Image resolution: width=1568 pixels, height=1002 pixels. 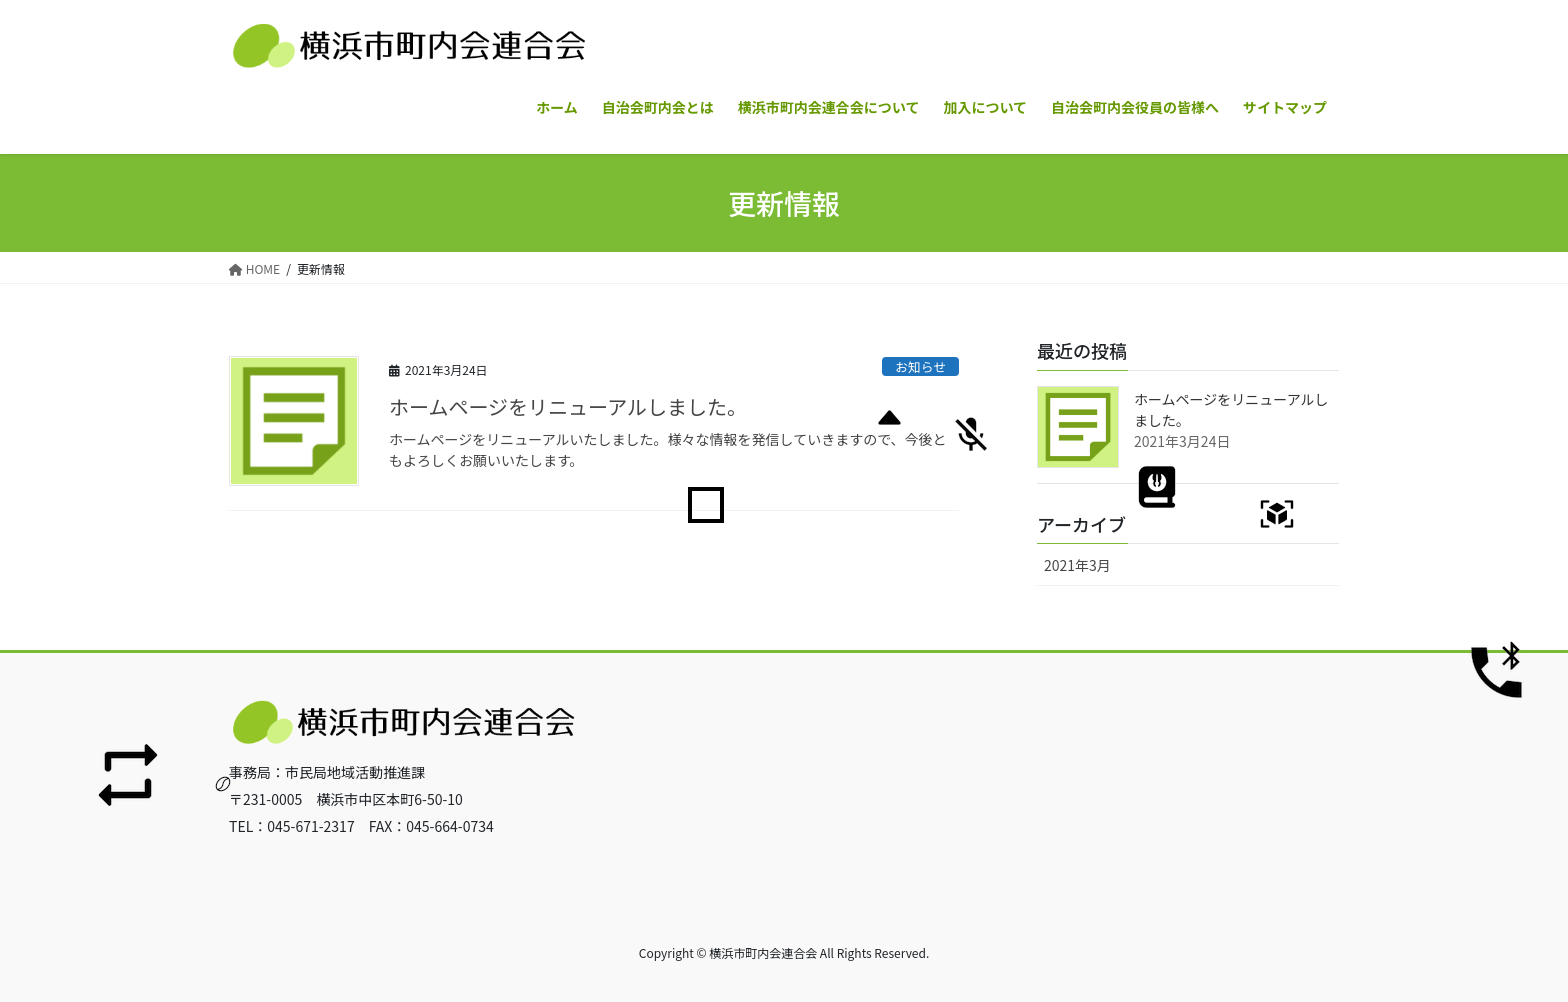 I want to click on mute your microphone, so click(x=971, y=435).